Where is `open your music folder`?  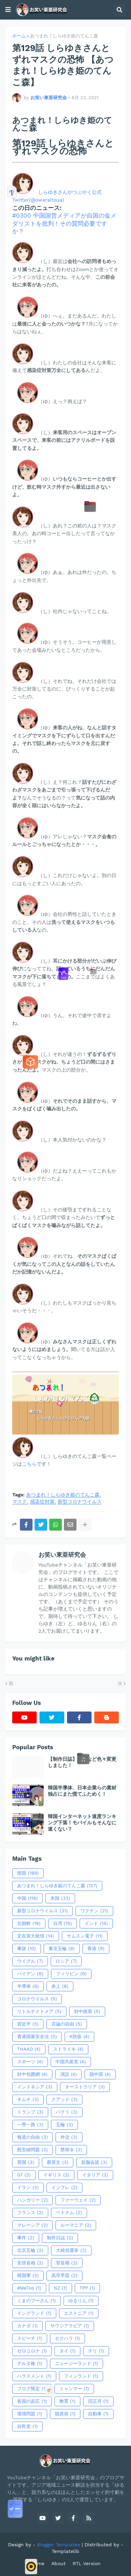 open your music folder is located at coordinates (83, 1758).